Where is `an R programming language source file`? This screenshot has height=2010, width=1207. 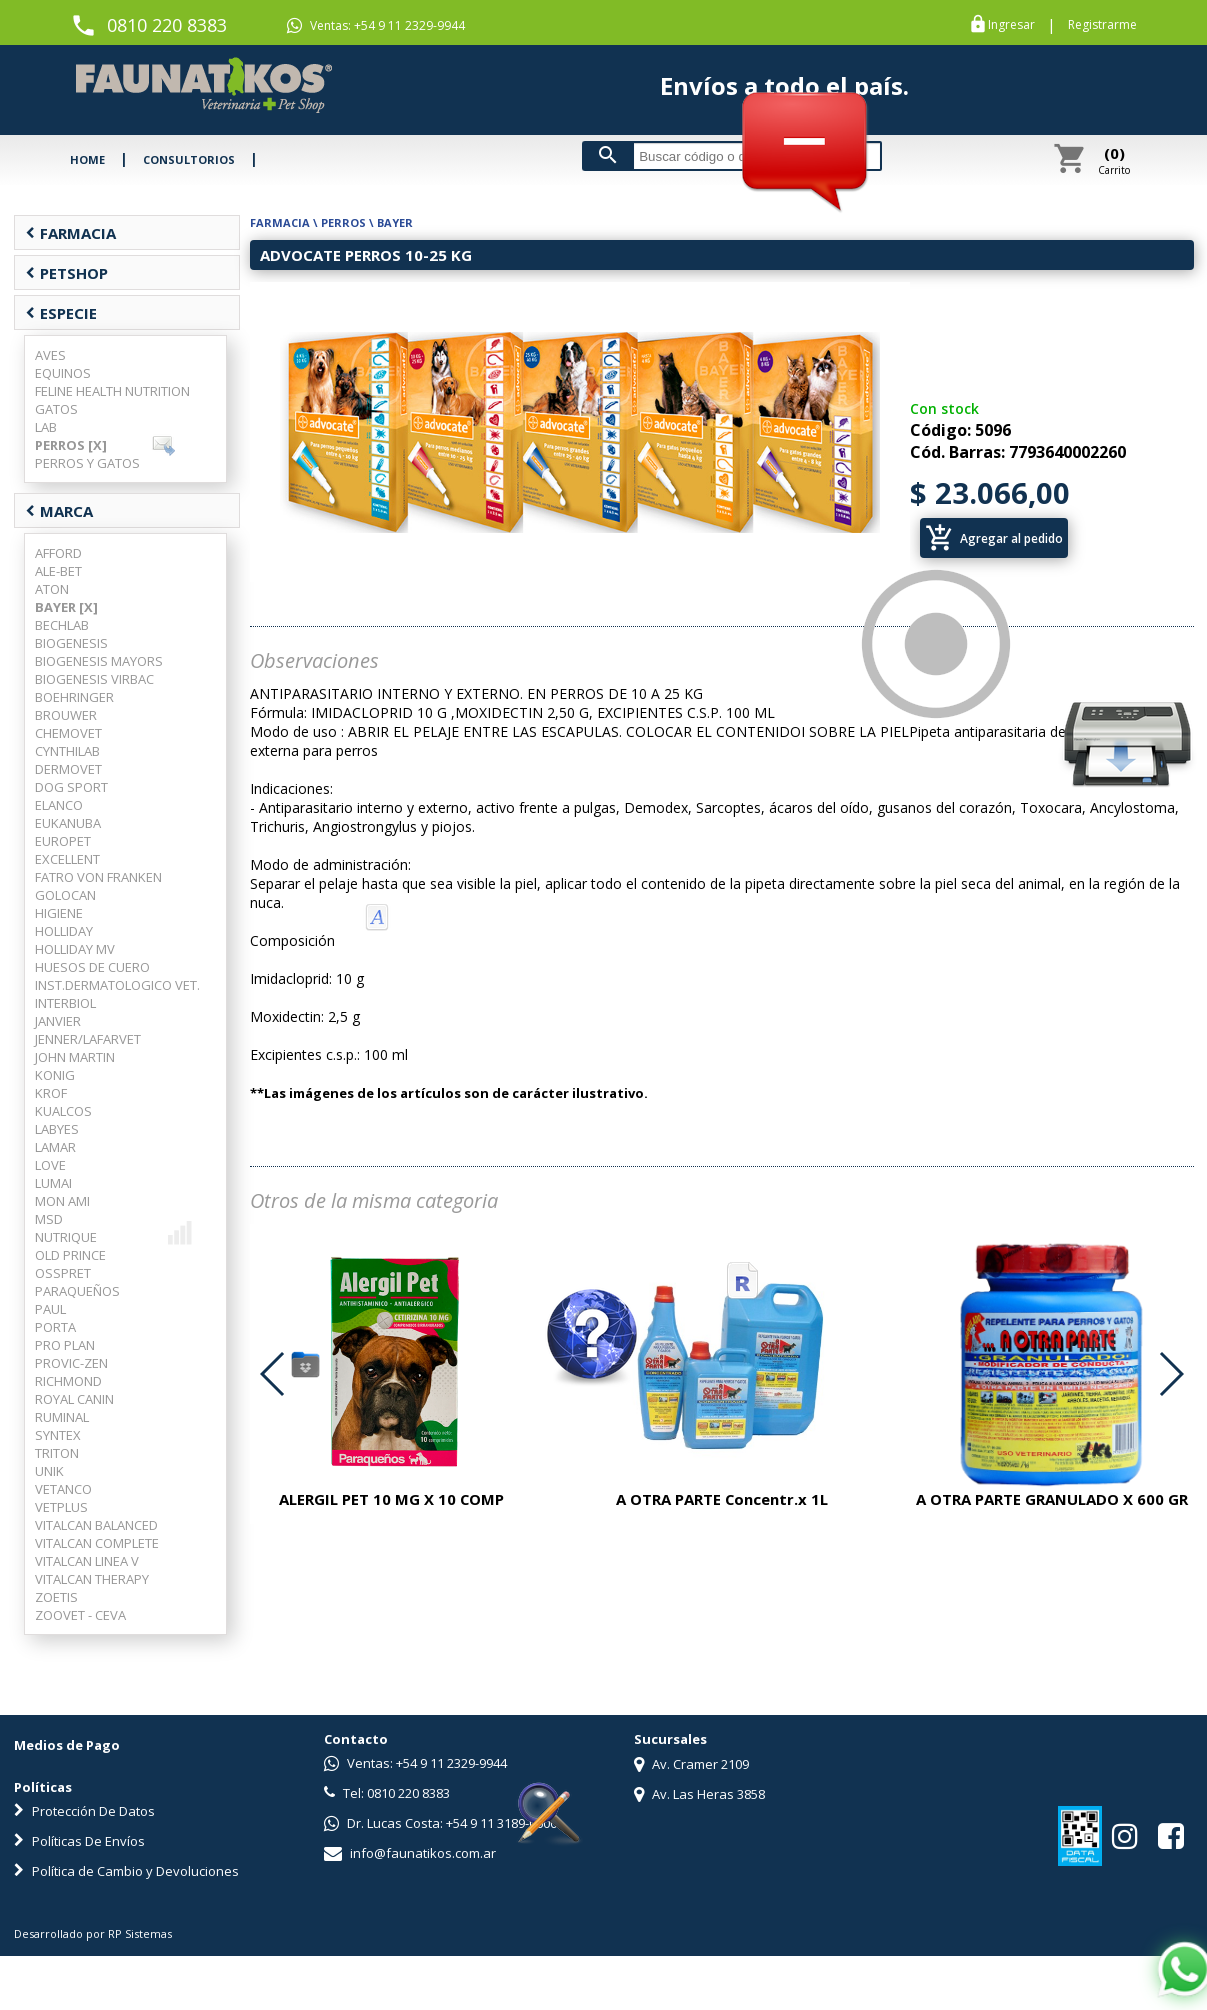 an R programming language source file is located at coordinates (742, 1280).